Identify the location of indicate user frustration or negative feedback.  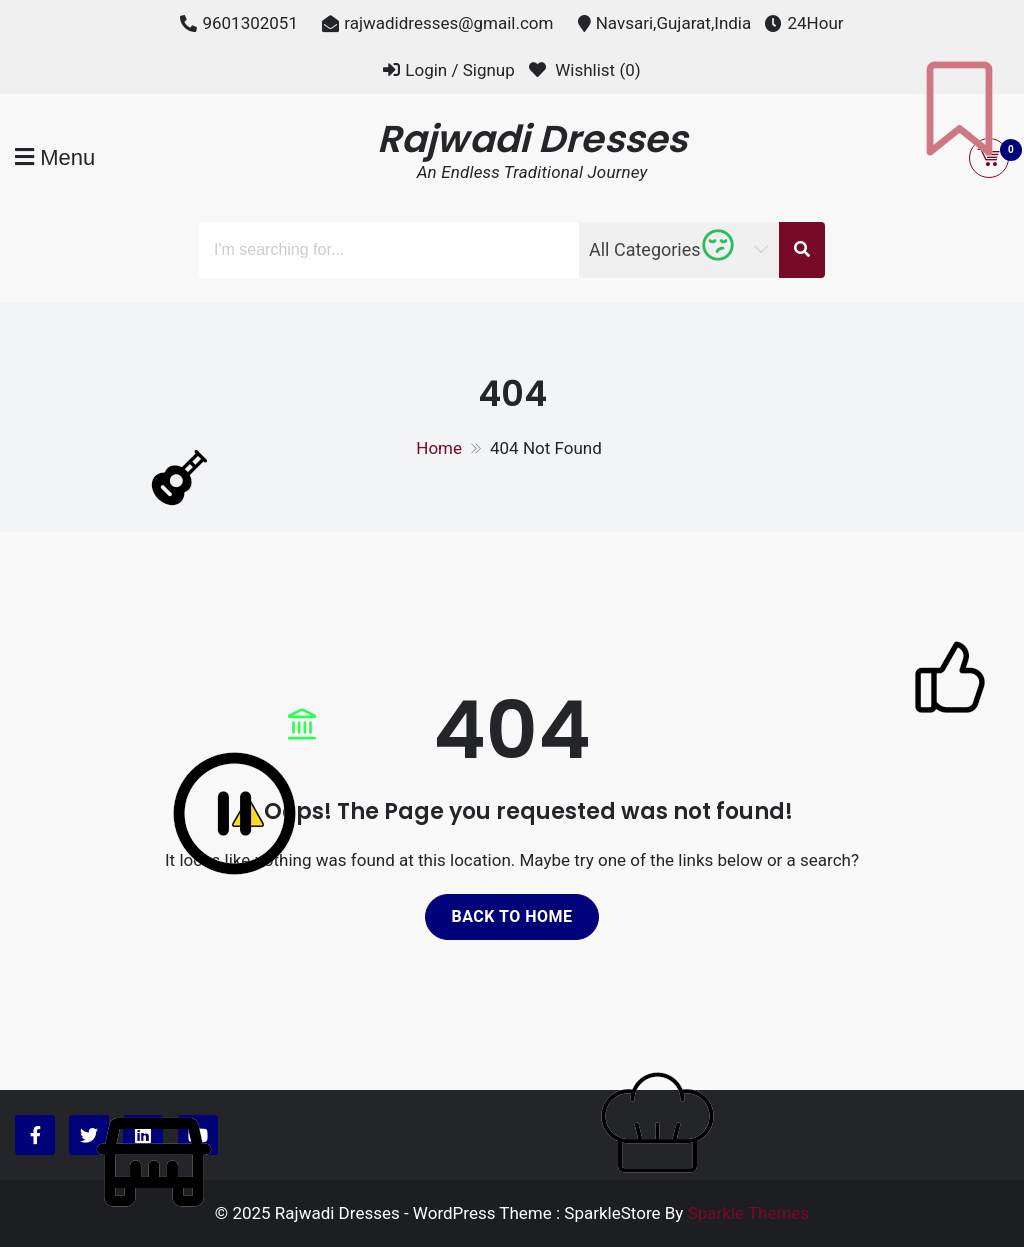
(718, 245).